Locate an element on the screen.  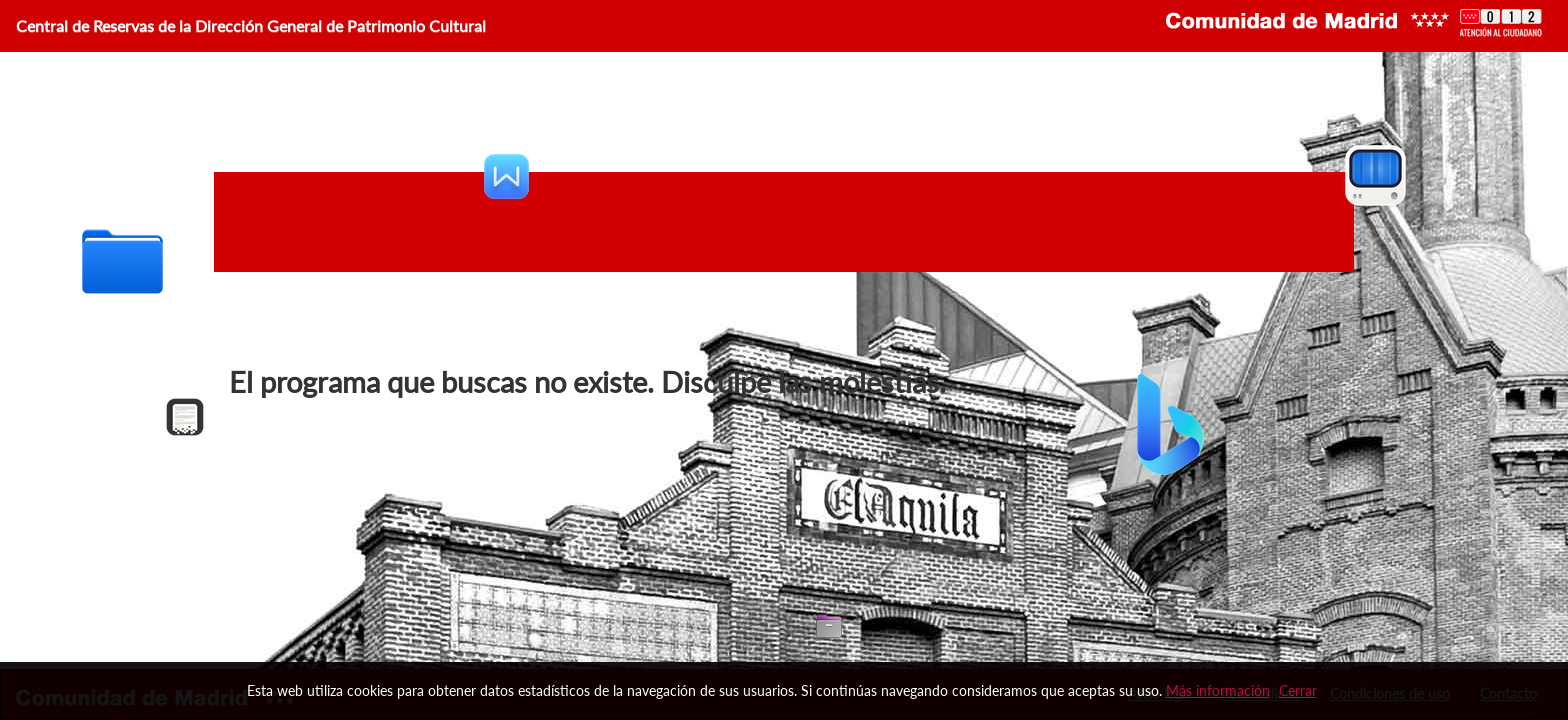
open the Bing search app is located at coordinates (1170, 424).